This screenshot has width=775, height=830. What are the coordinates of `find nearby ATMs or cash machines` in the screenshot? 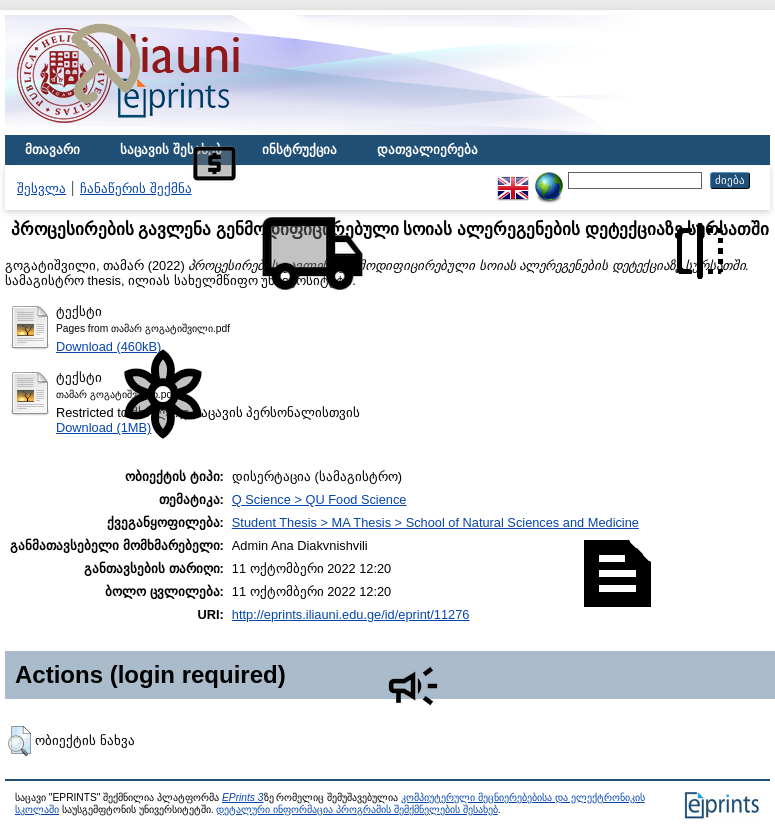 It's located at (214, 163).